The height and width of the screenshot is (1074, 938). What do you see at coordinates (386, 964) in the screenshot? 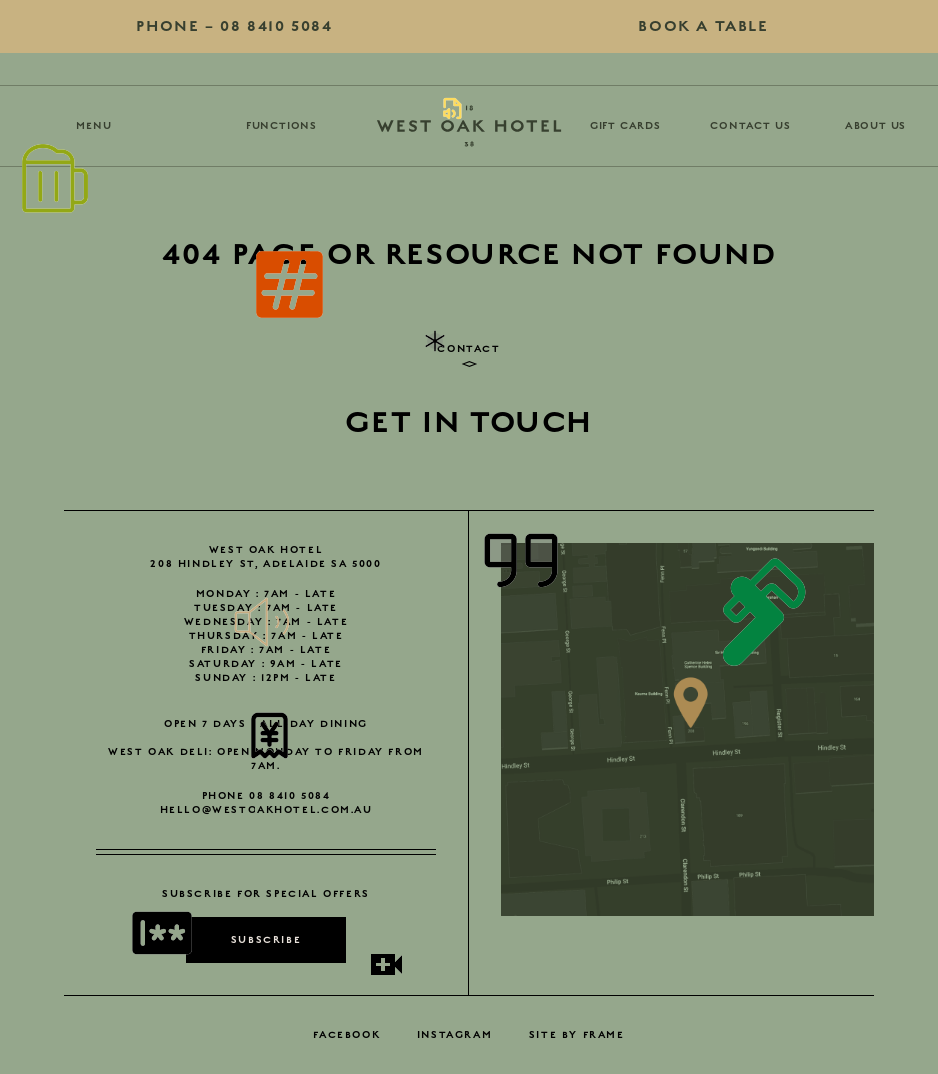
I see `start a new video call` at bounding box center [386, 964].